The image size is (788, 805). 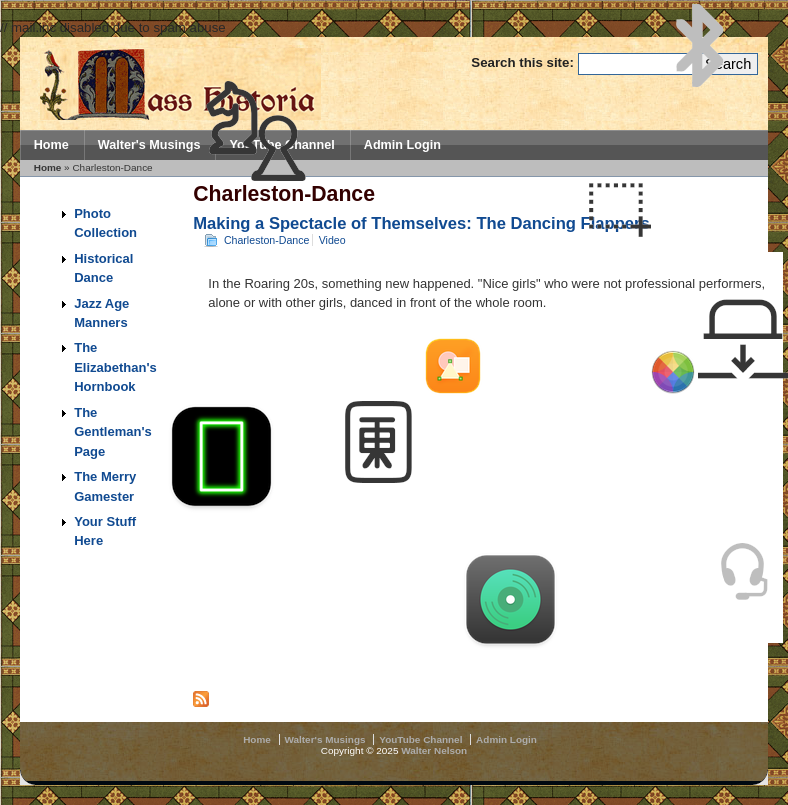 I want to click on indicates bluetooth is currently active and connected, so click(x=702, y=45).